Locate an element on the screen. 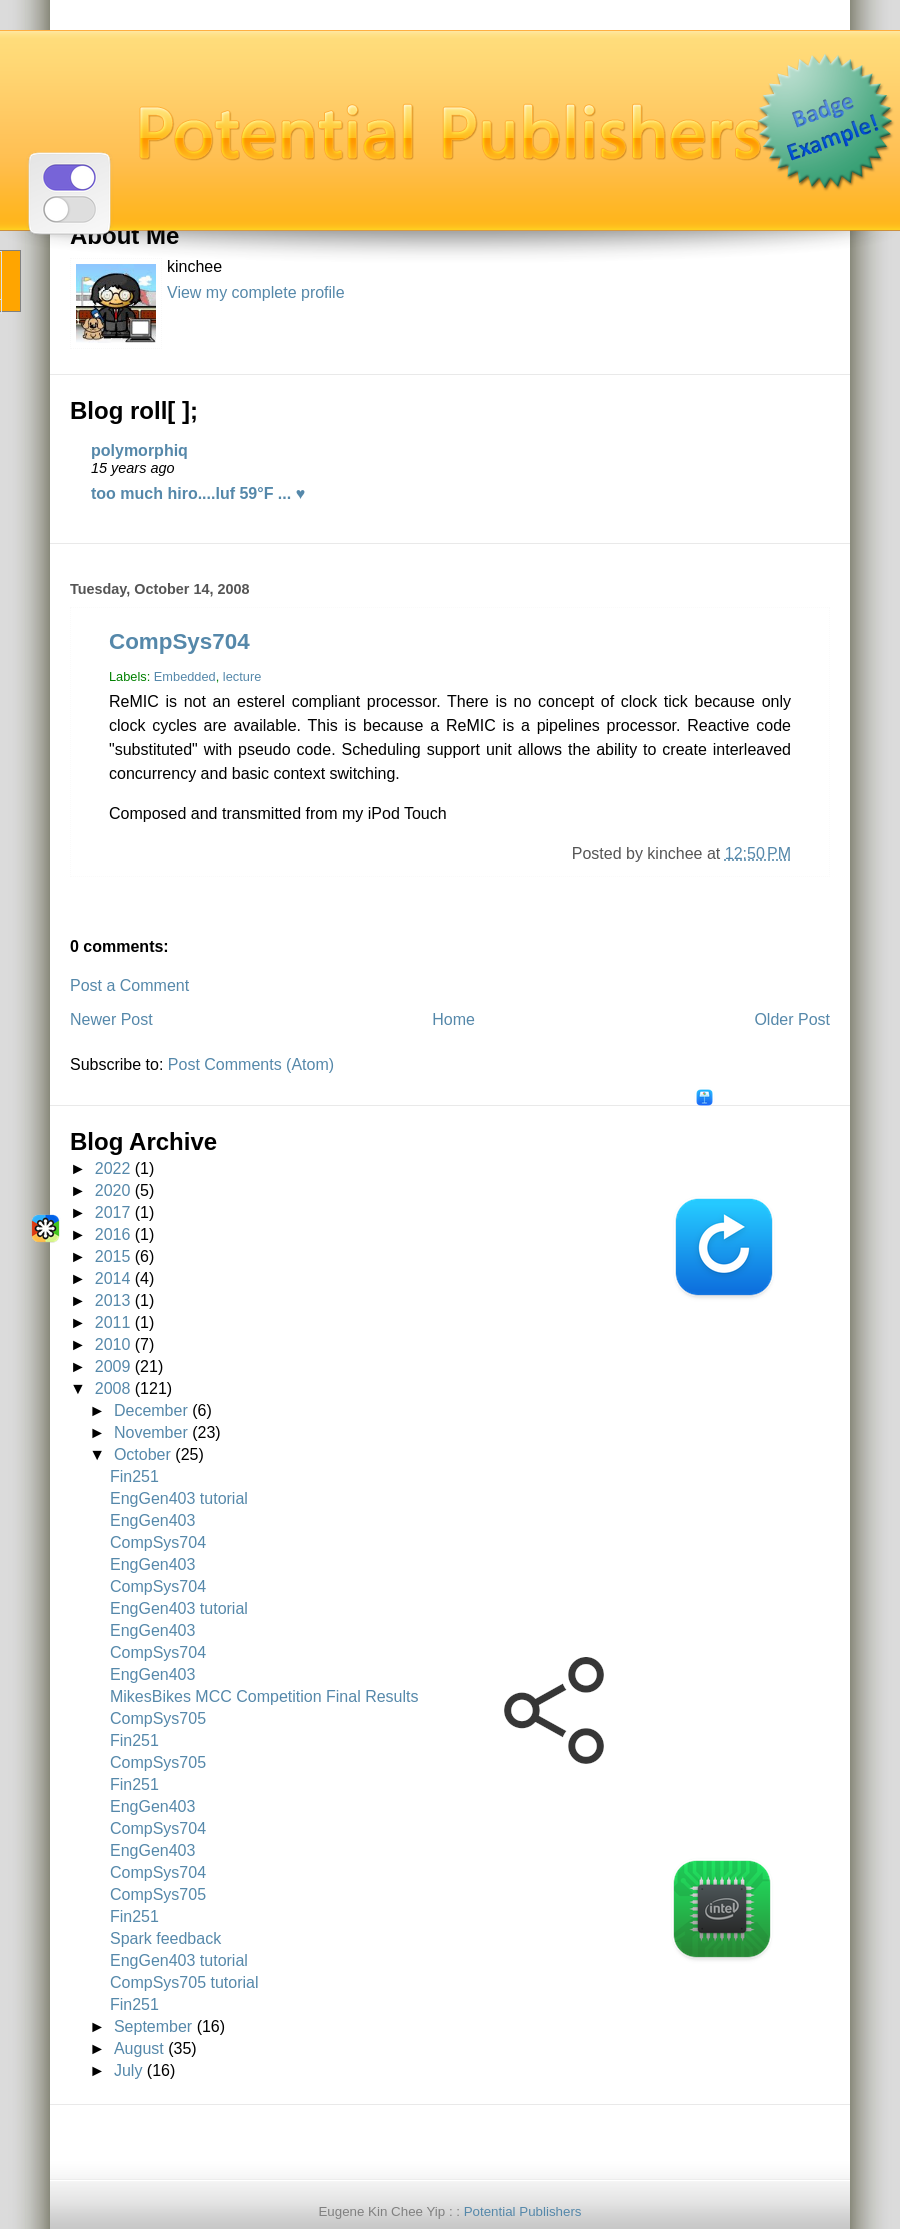  open system tweaks or customization settings is located at coordinates (69, 193).